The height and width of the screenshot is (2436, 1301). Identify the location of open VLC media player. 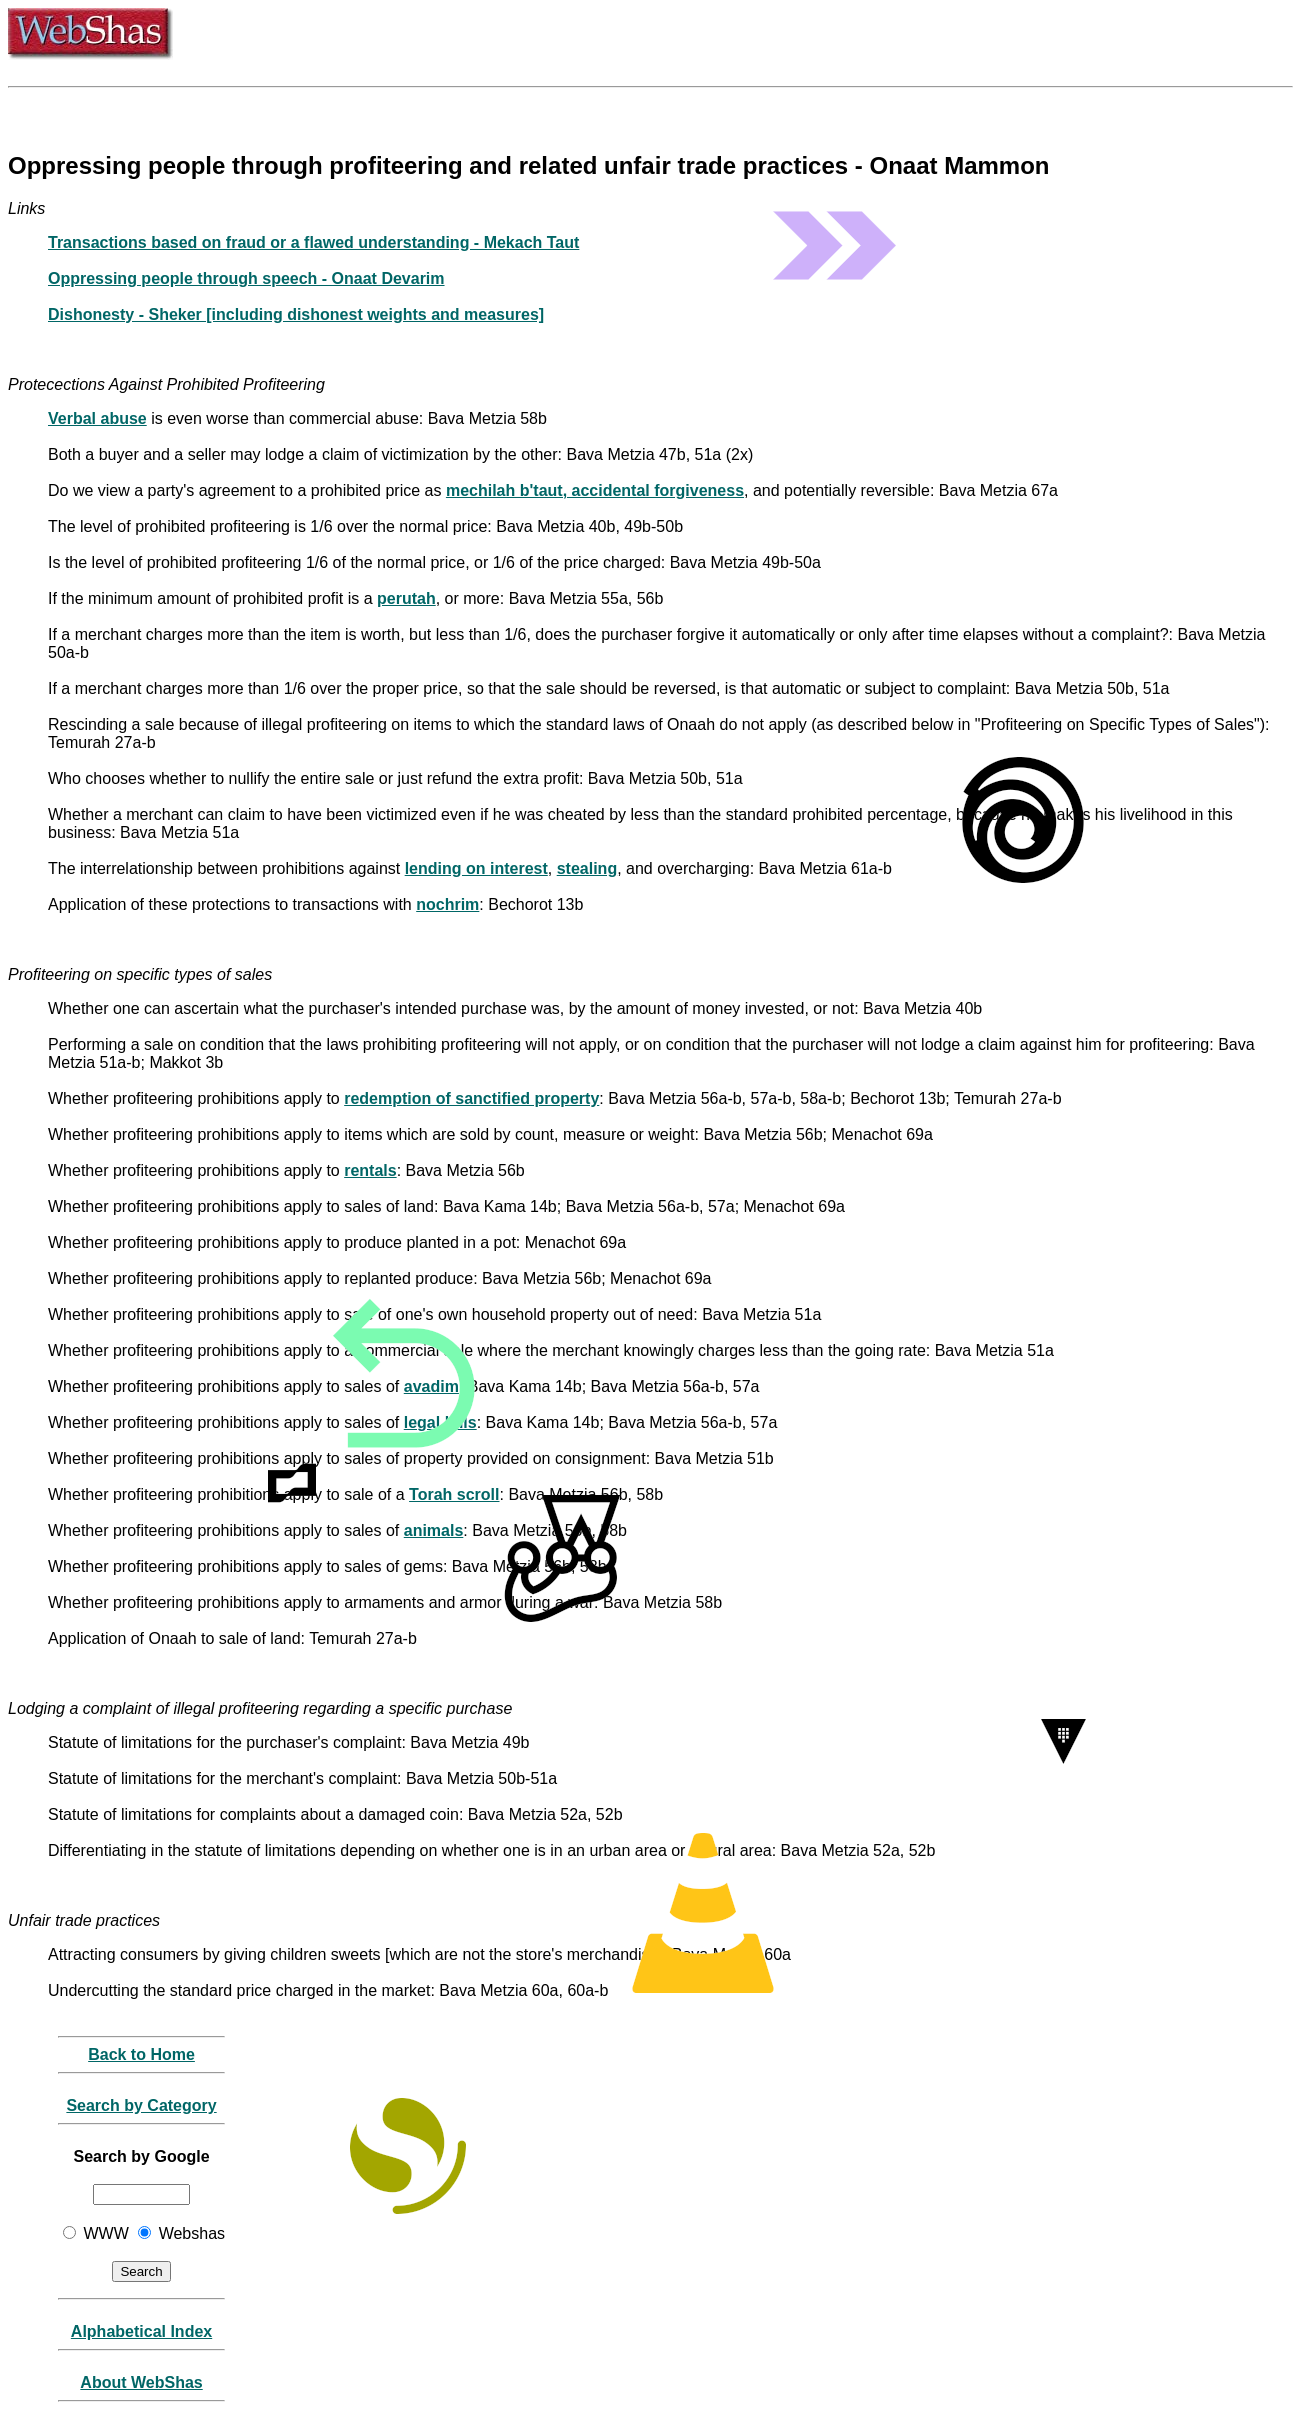
(703, 1913).